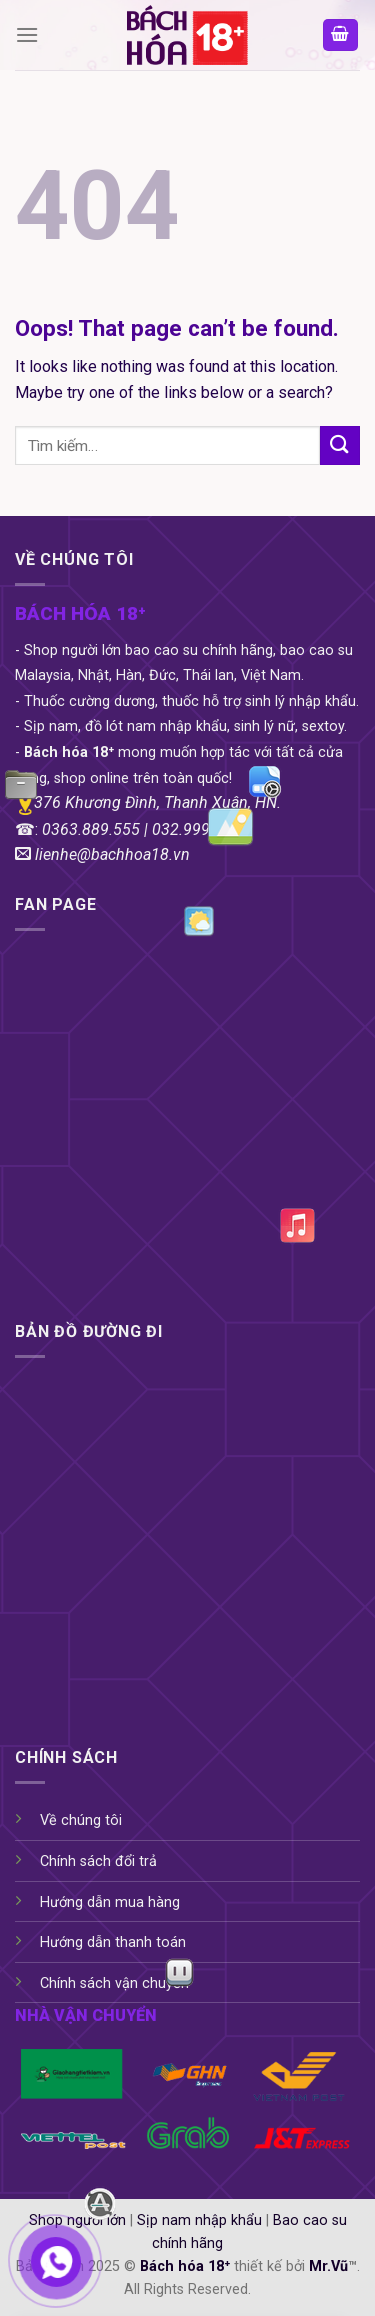 Image resolution: width=375 pixels, height=2316 pixels. I want to click on open the weather app, so click(199, 921).